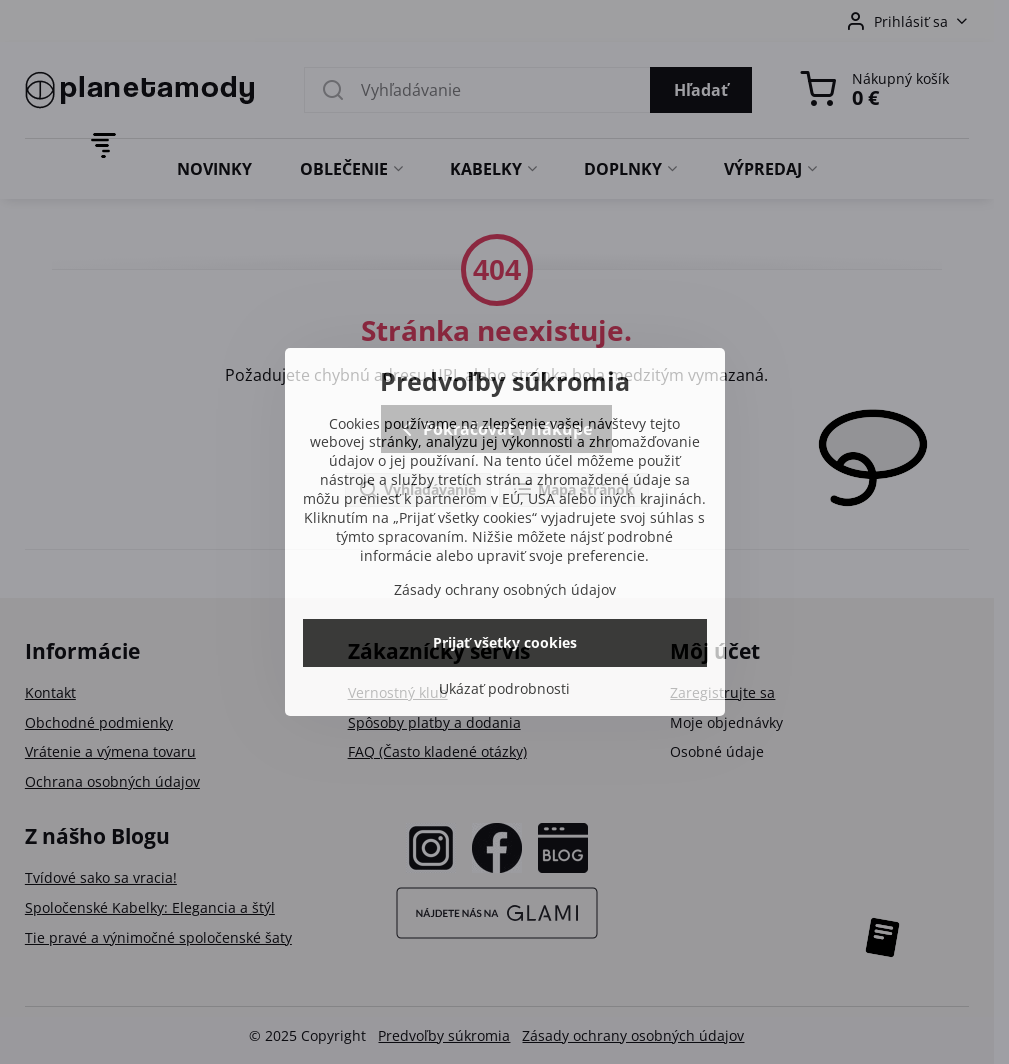  What do you see at coordinates (882, 937) in the screenshot?
I see `view or access your resume/CV` at bounding box center [882, 937].